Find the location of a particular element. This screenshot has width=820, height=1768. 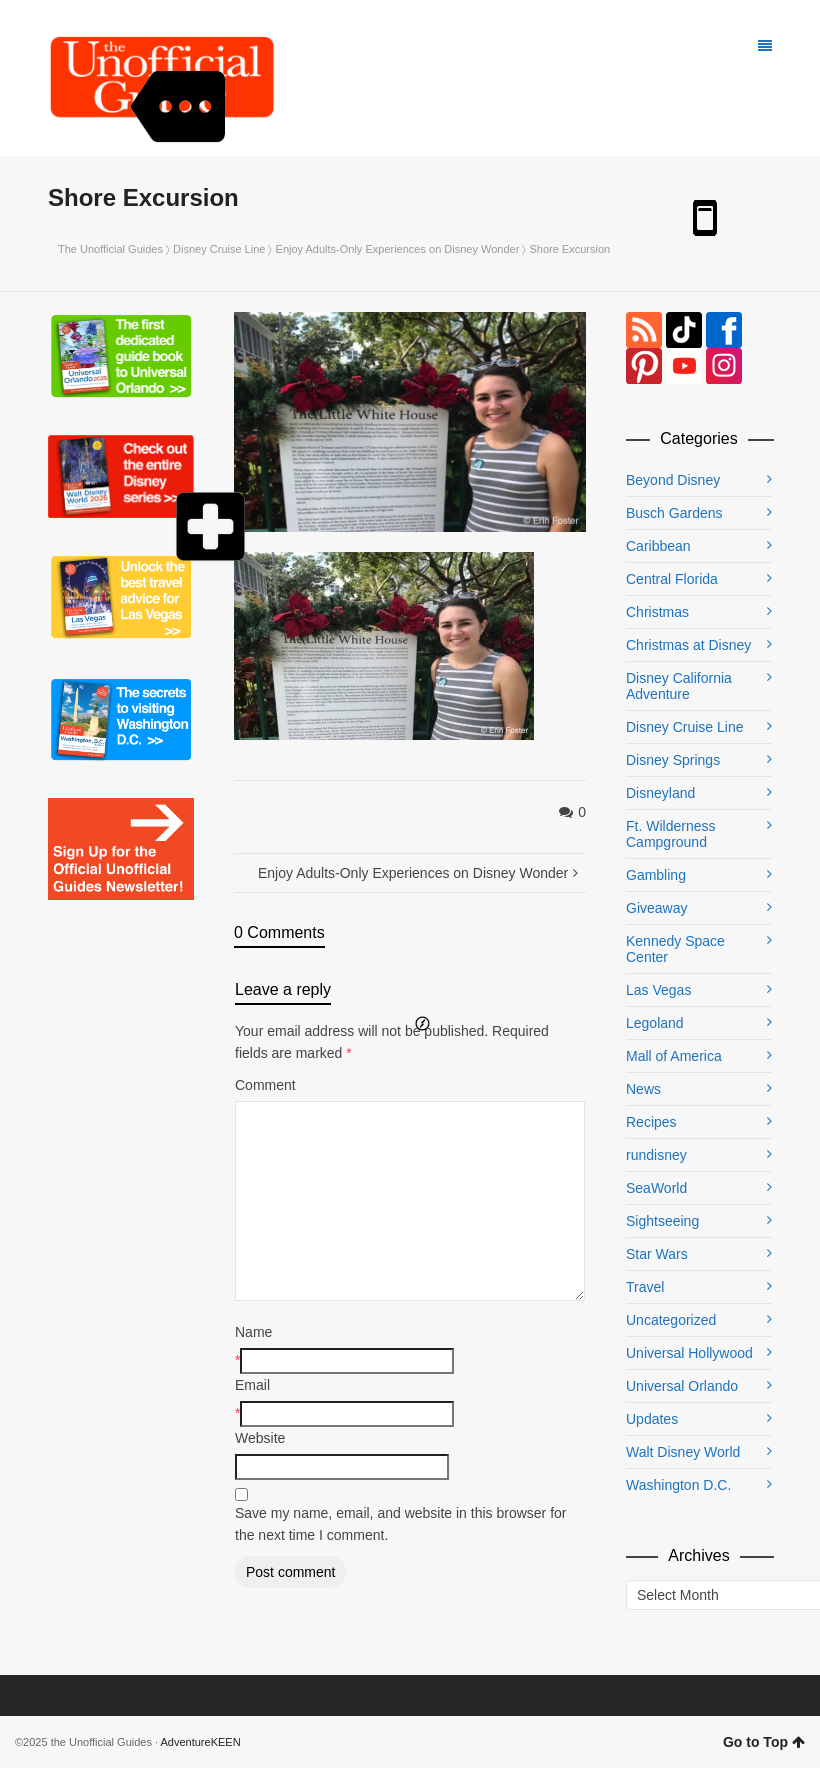

find nearby hospitals or medical facilities is located at coordinates (210, 526).